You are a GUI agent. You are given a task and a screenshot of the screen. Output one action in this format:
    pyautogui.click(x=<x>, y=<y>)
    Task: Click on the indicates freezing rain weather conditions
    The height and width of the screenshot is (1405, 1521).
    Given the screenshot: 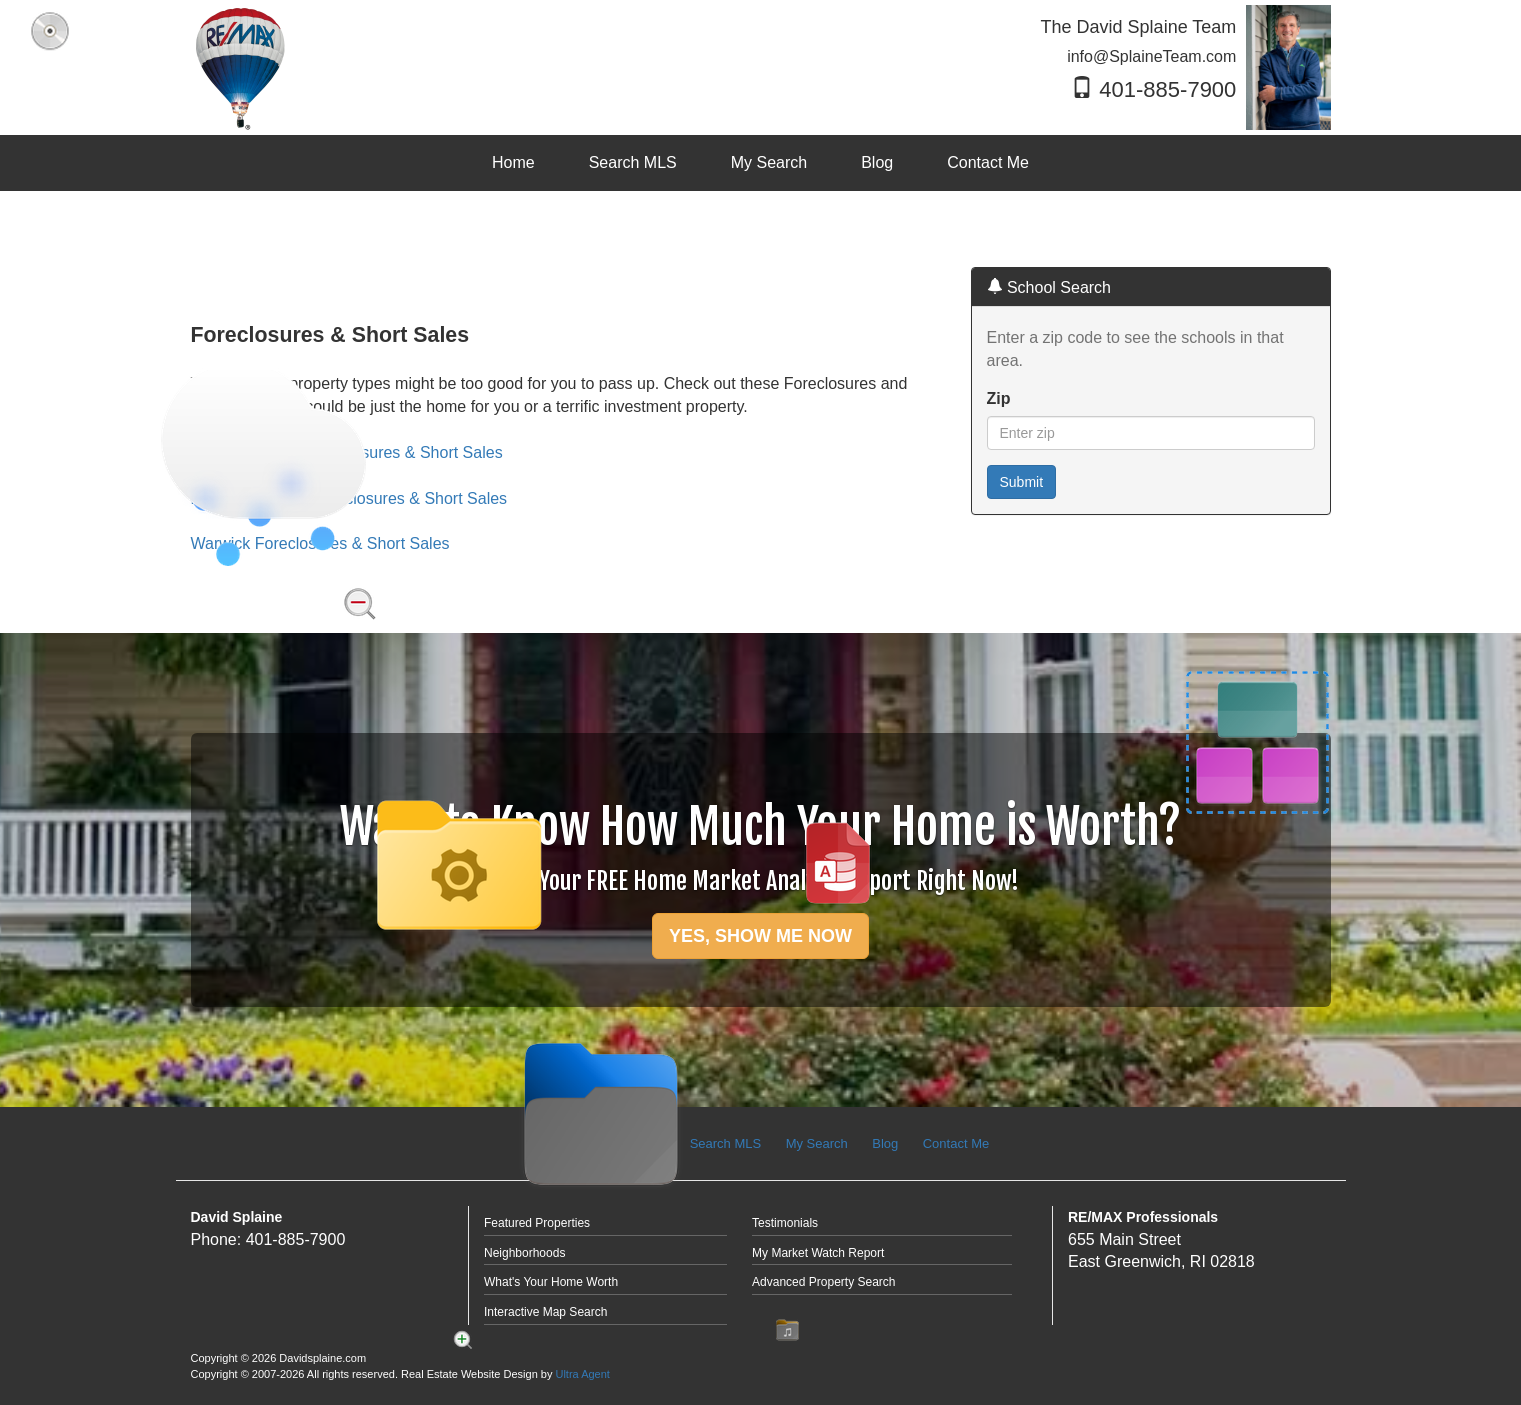 What is the action you would take?
    pyautogui.click(x=263, y=463)
    